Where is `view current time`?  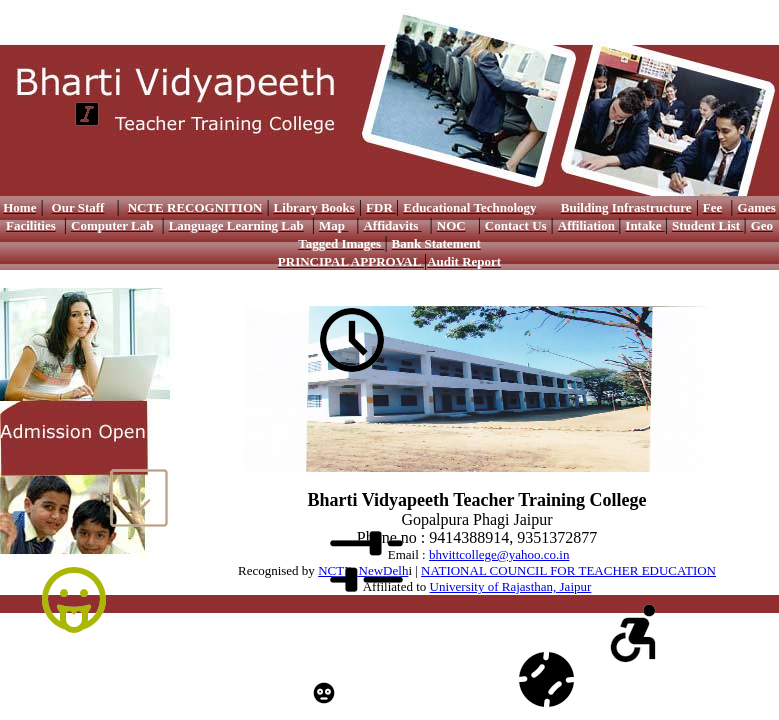
view current time is located at coordinates (352, 340).